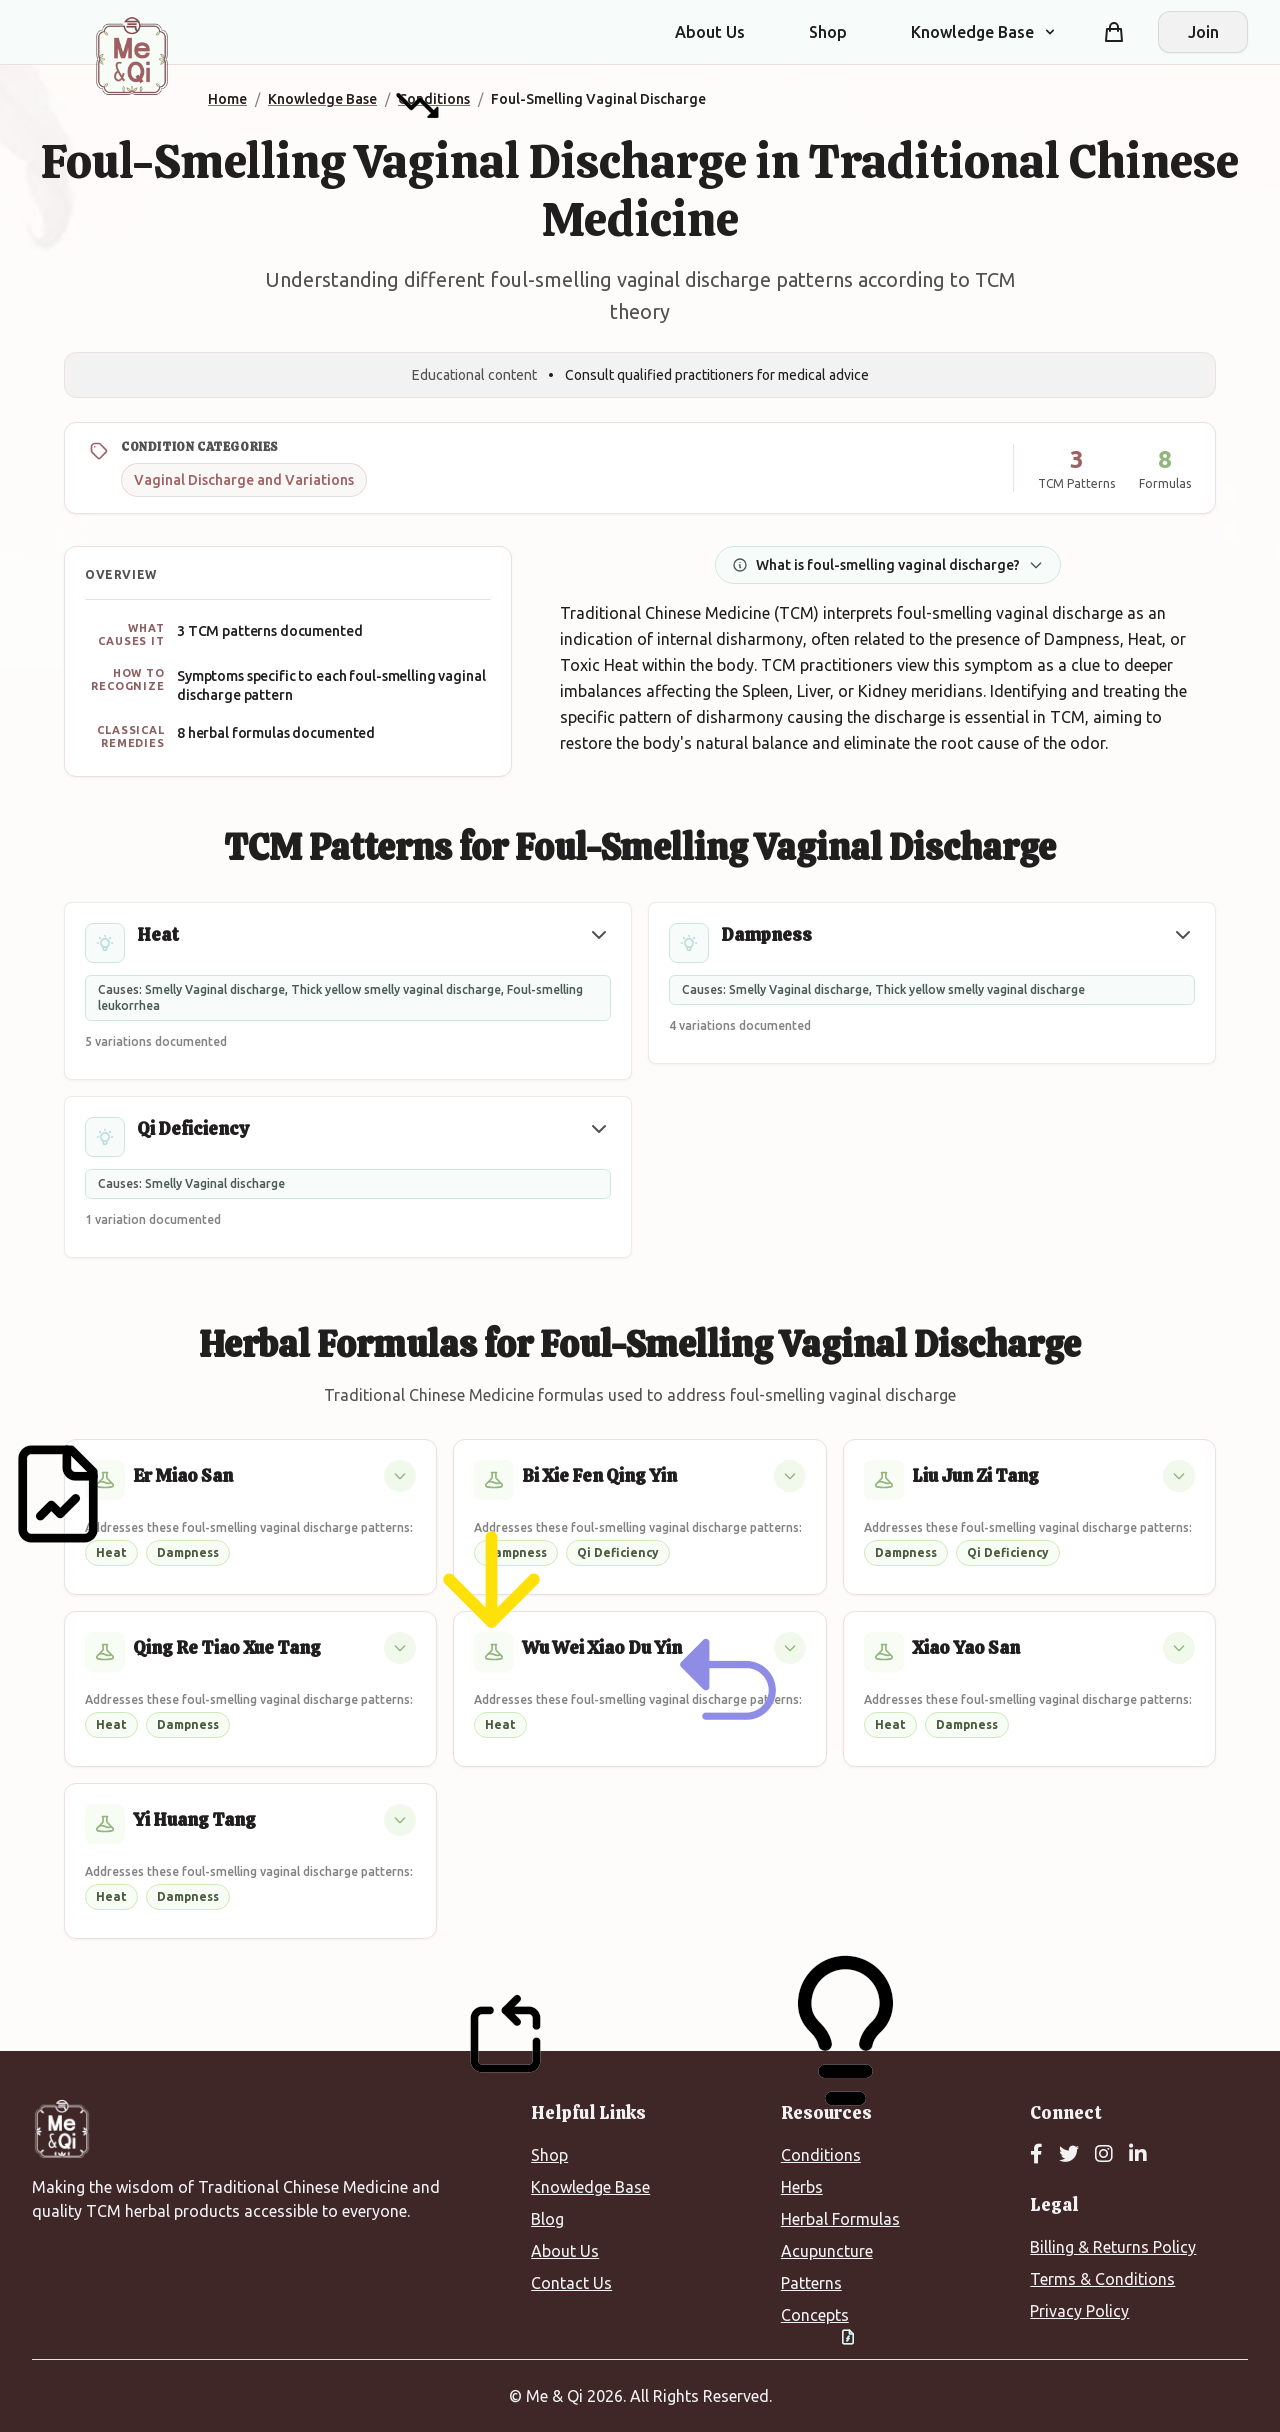  I want to click on view report or analytics document, so click(58, 1494).